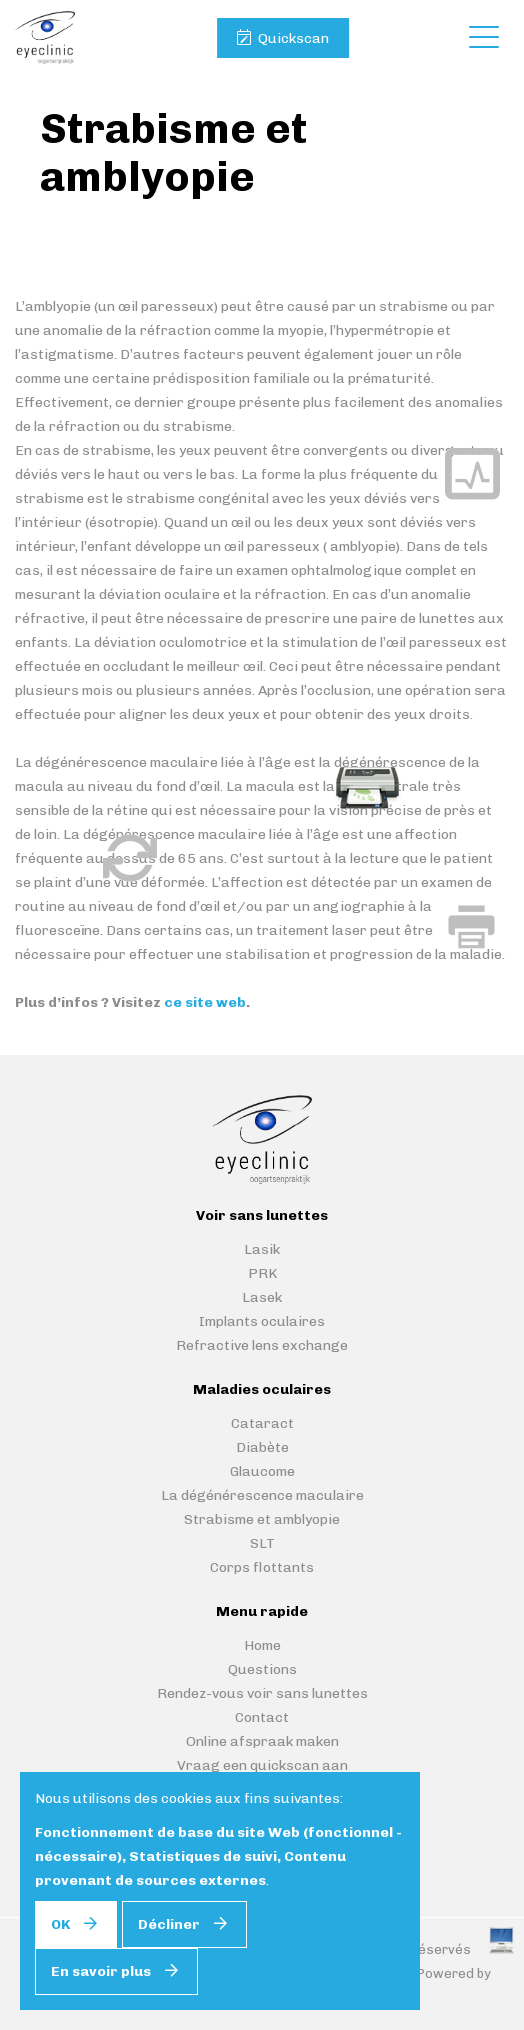 Image resolution: width=524 pixels, height=2030 pixels. What do you see at coordinates (367, 786) in the screenshot?
I see `print the current document` at bounding box center [367, 786].